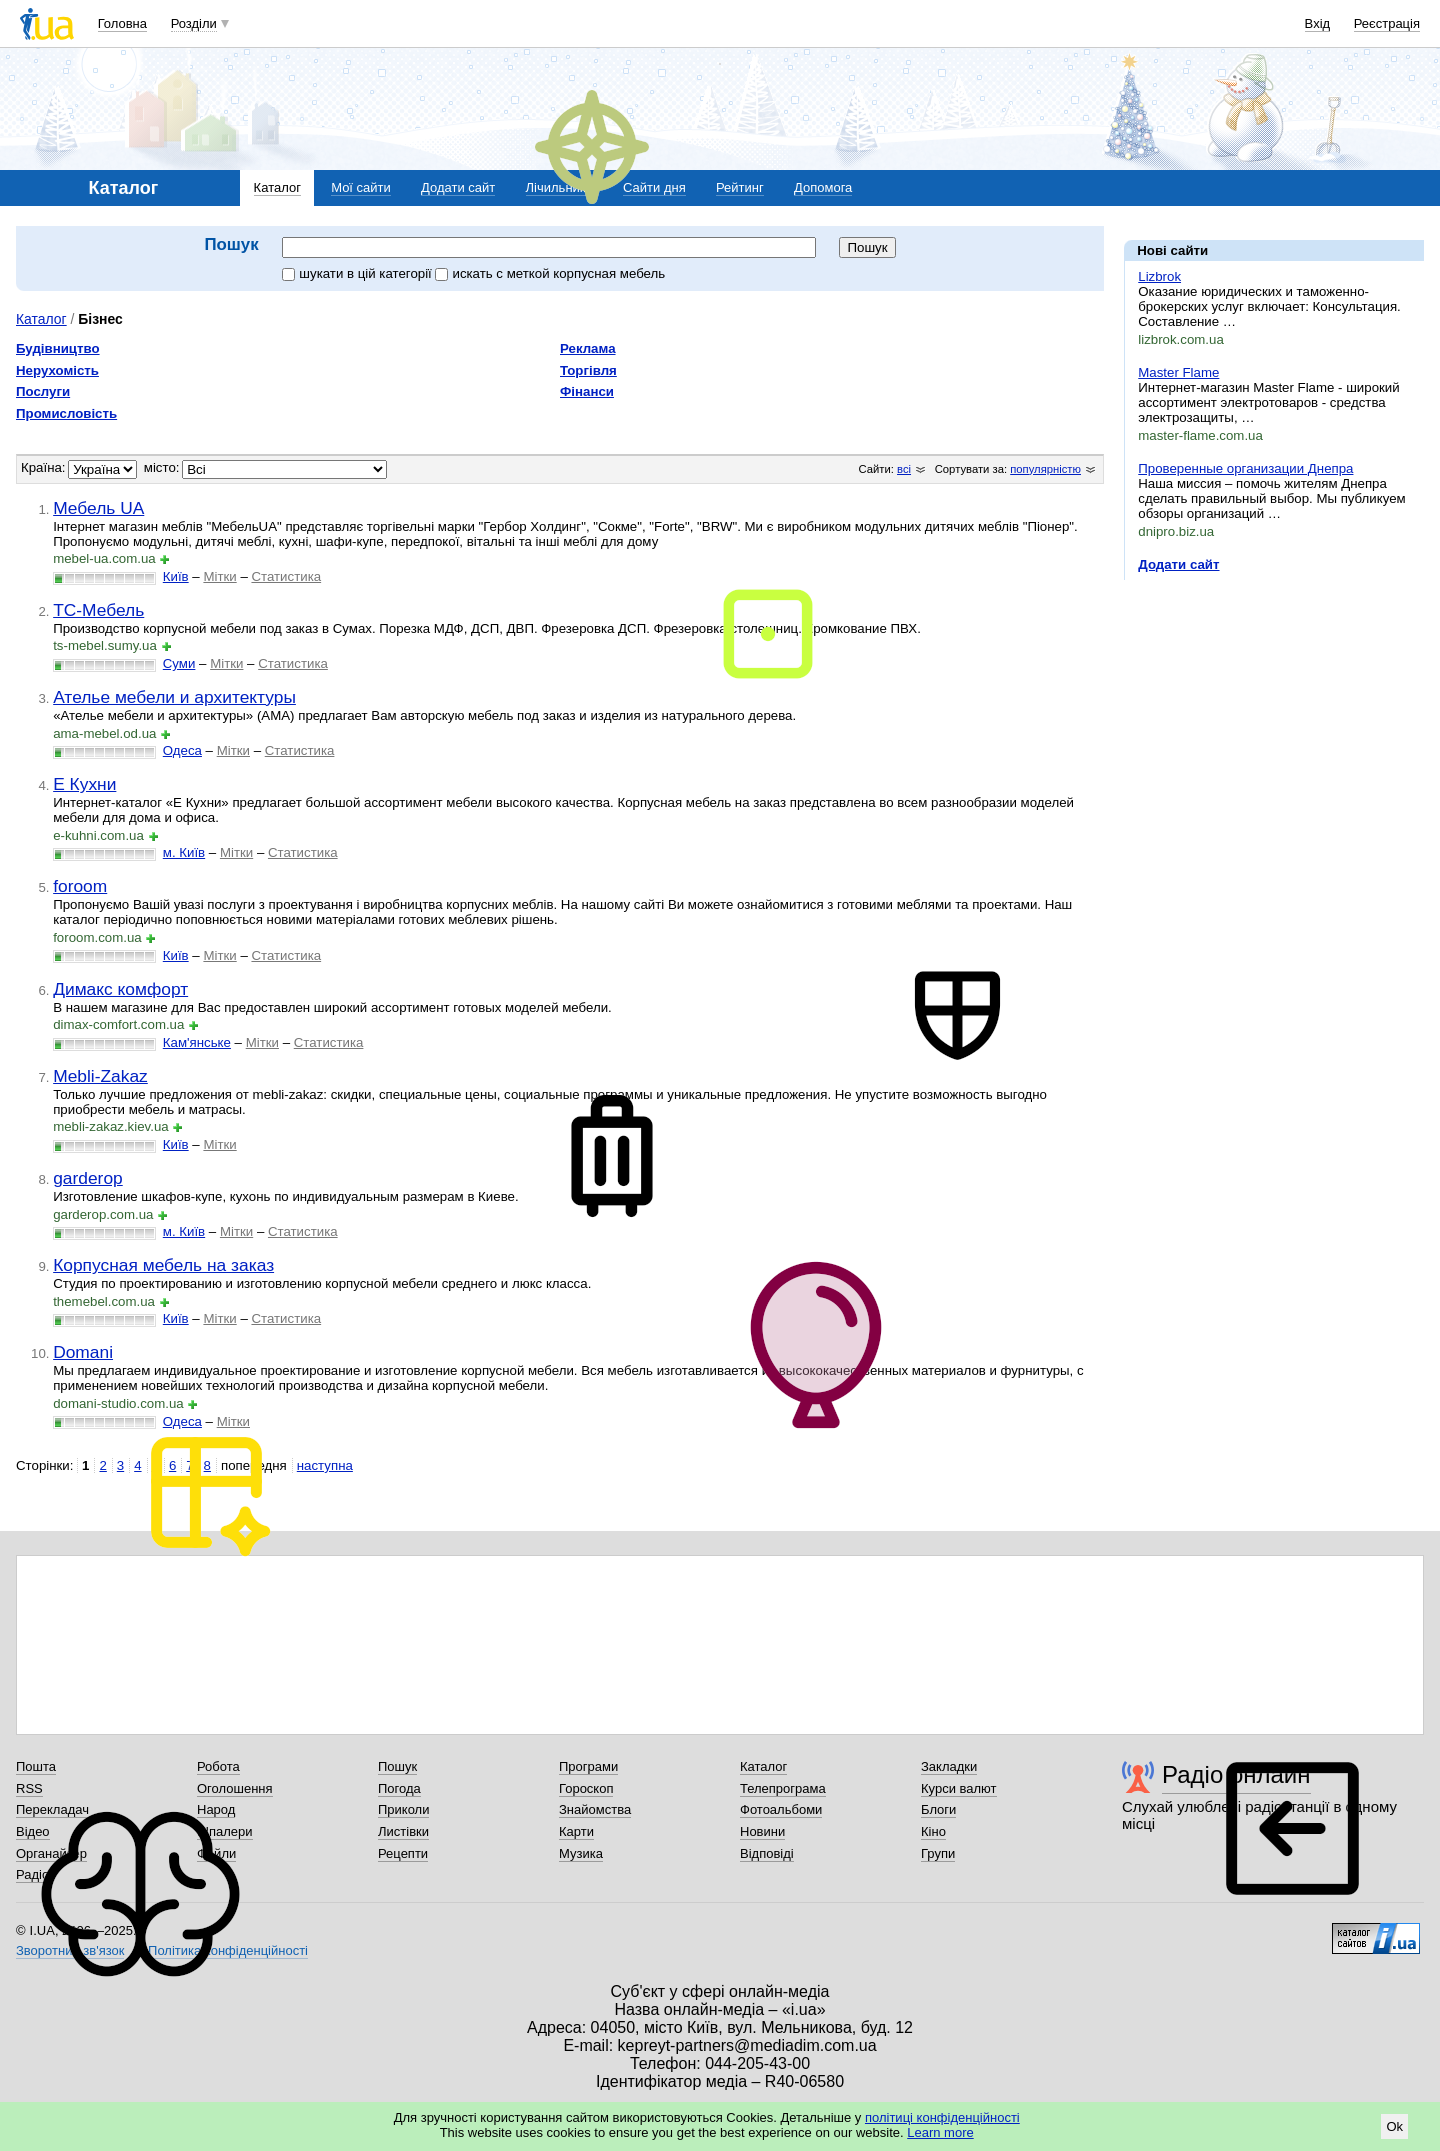 The height and width of the screenshot is (2151, 1440). I want to click on generate table with AI assistance, so click(206, 1492).